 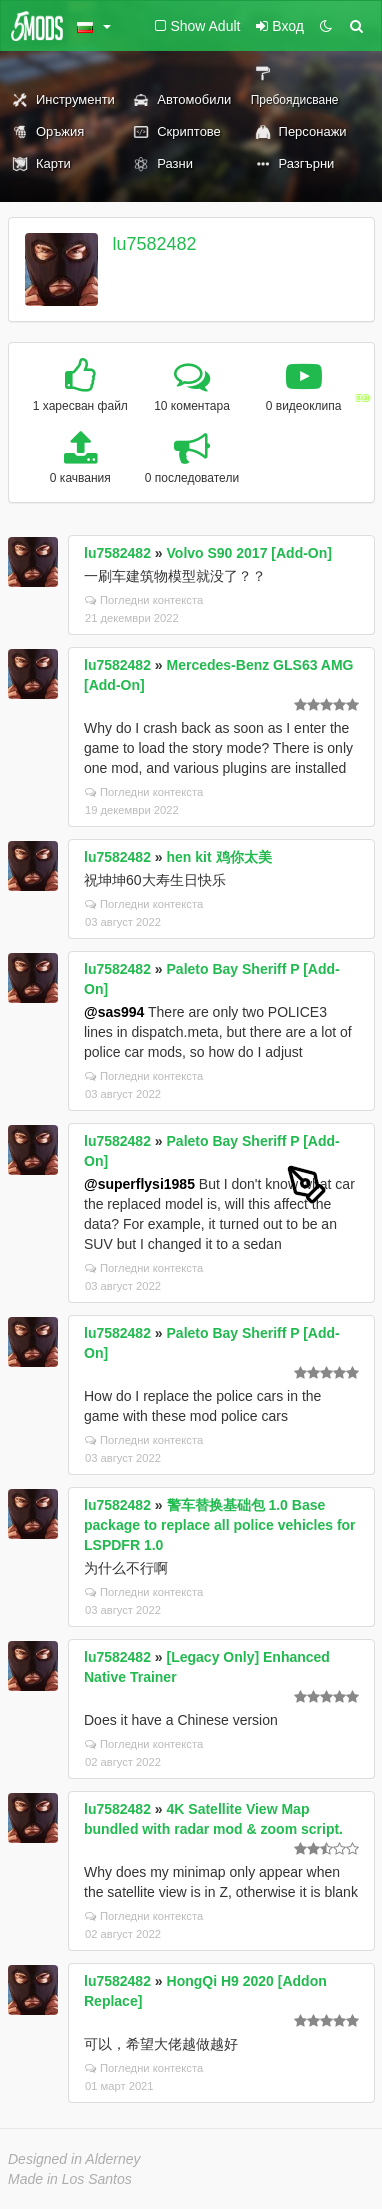 I want to click on indicates device is currently charging, so click(x=363, y=398).